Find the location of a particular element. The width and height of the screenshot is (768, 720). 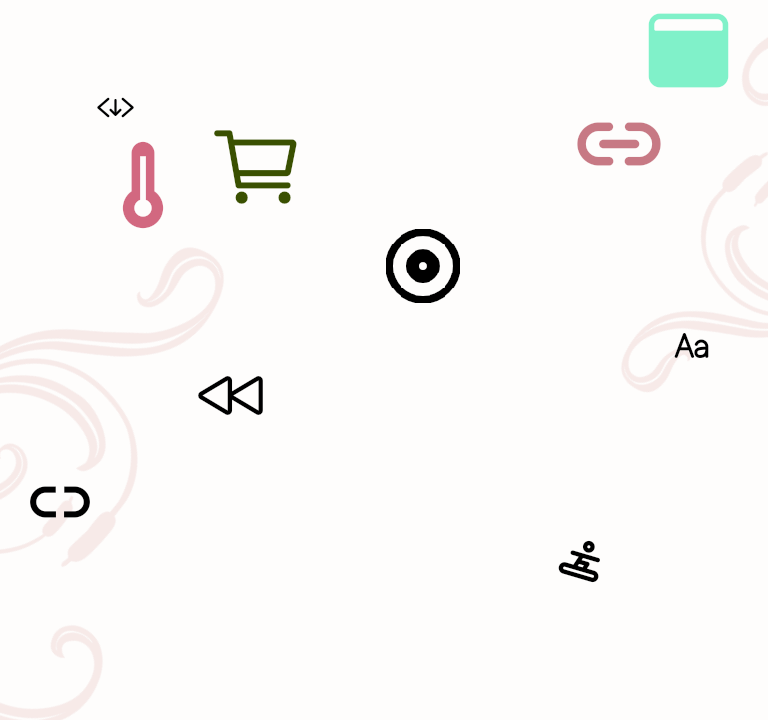

disconnect or remove a linked account is located at coordinates (60, 502).